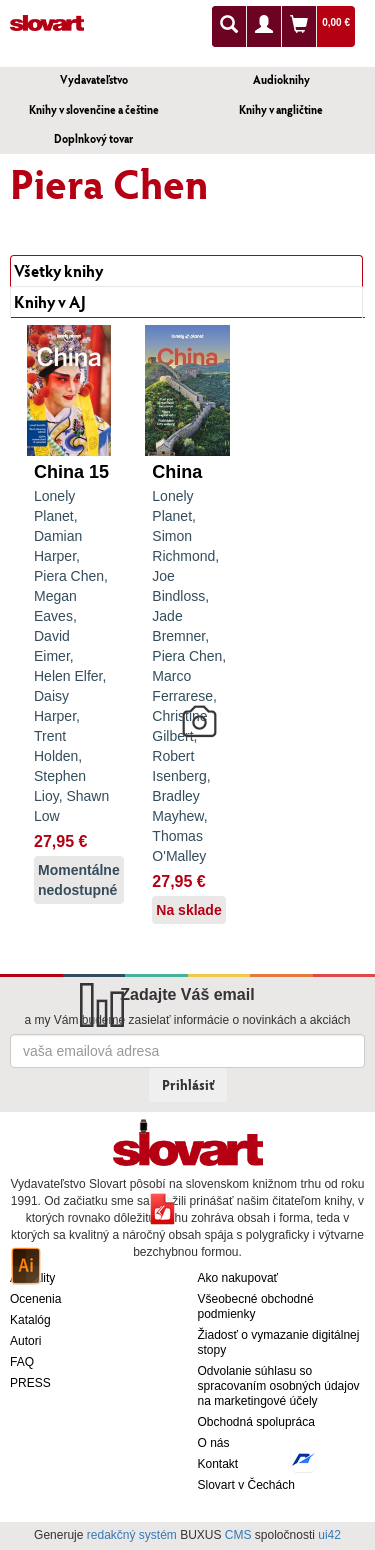 The image size is (375, 1550). What do you see at coordinates (143, 1126) in the screenshot?
I see `apple watch device icon` at bounding box center [143, 1126].